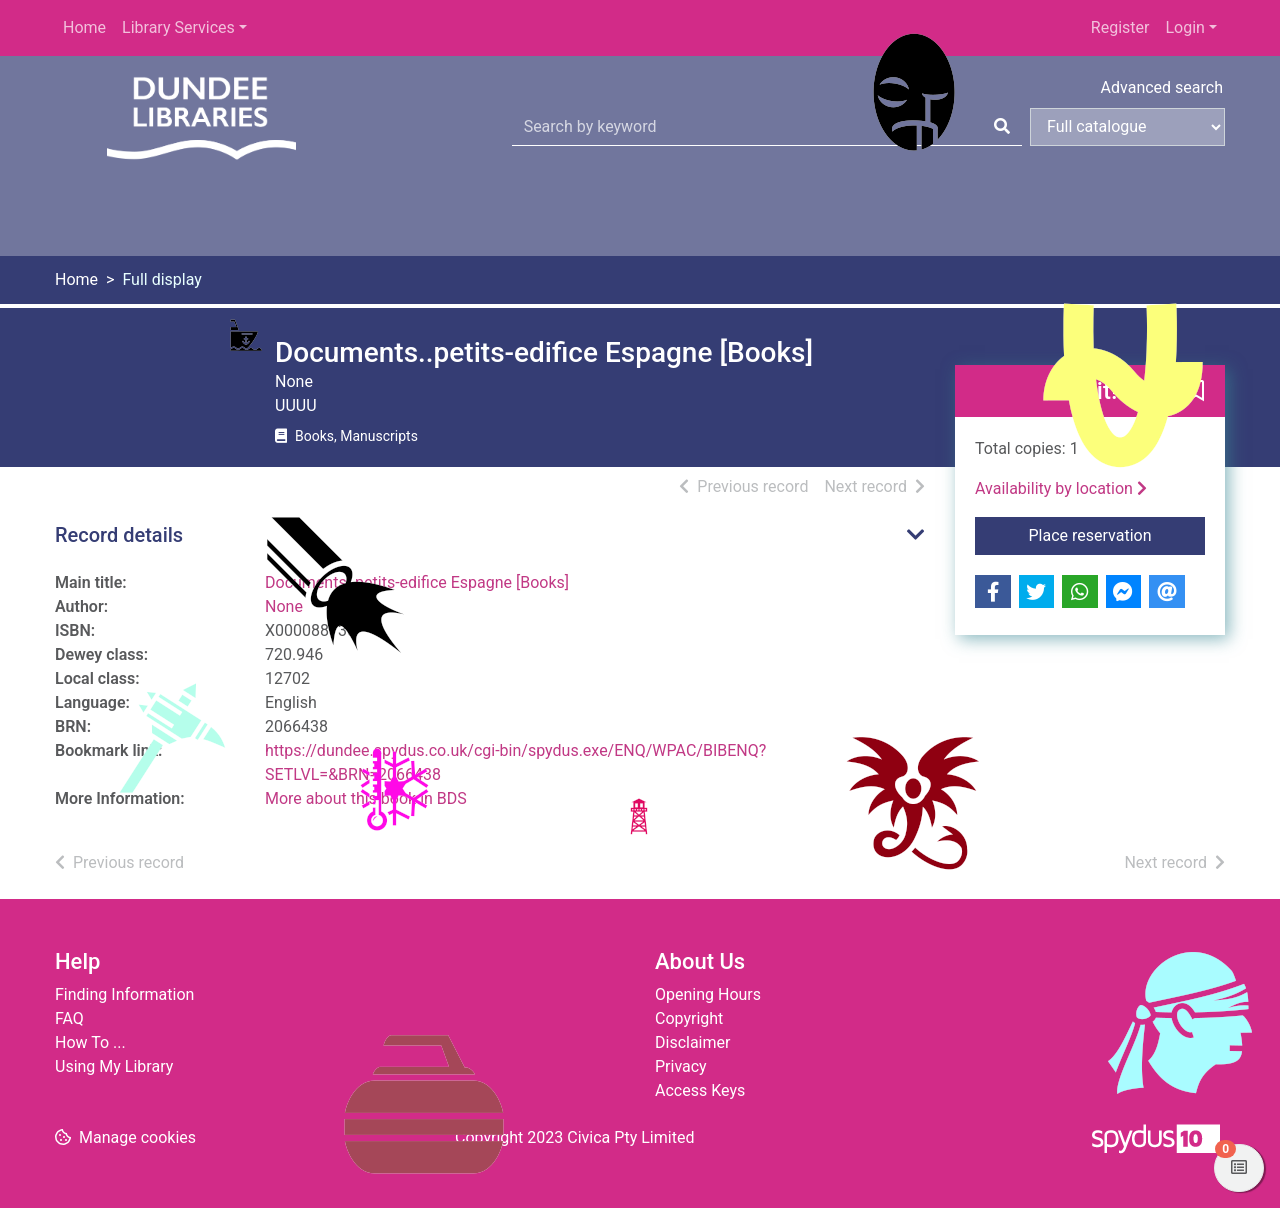  I want to click on represents the ophiuchus zodiac sign, so click(1123, 384).